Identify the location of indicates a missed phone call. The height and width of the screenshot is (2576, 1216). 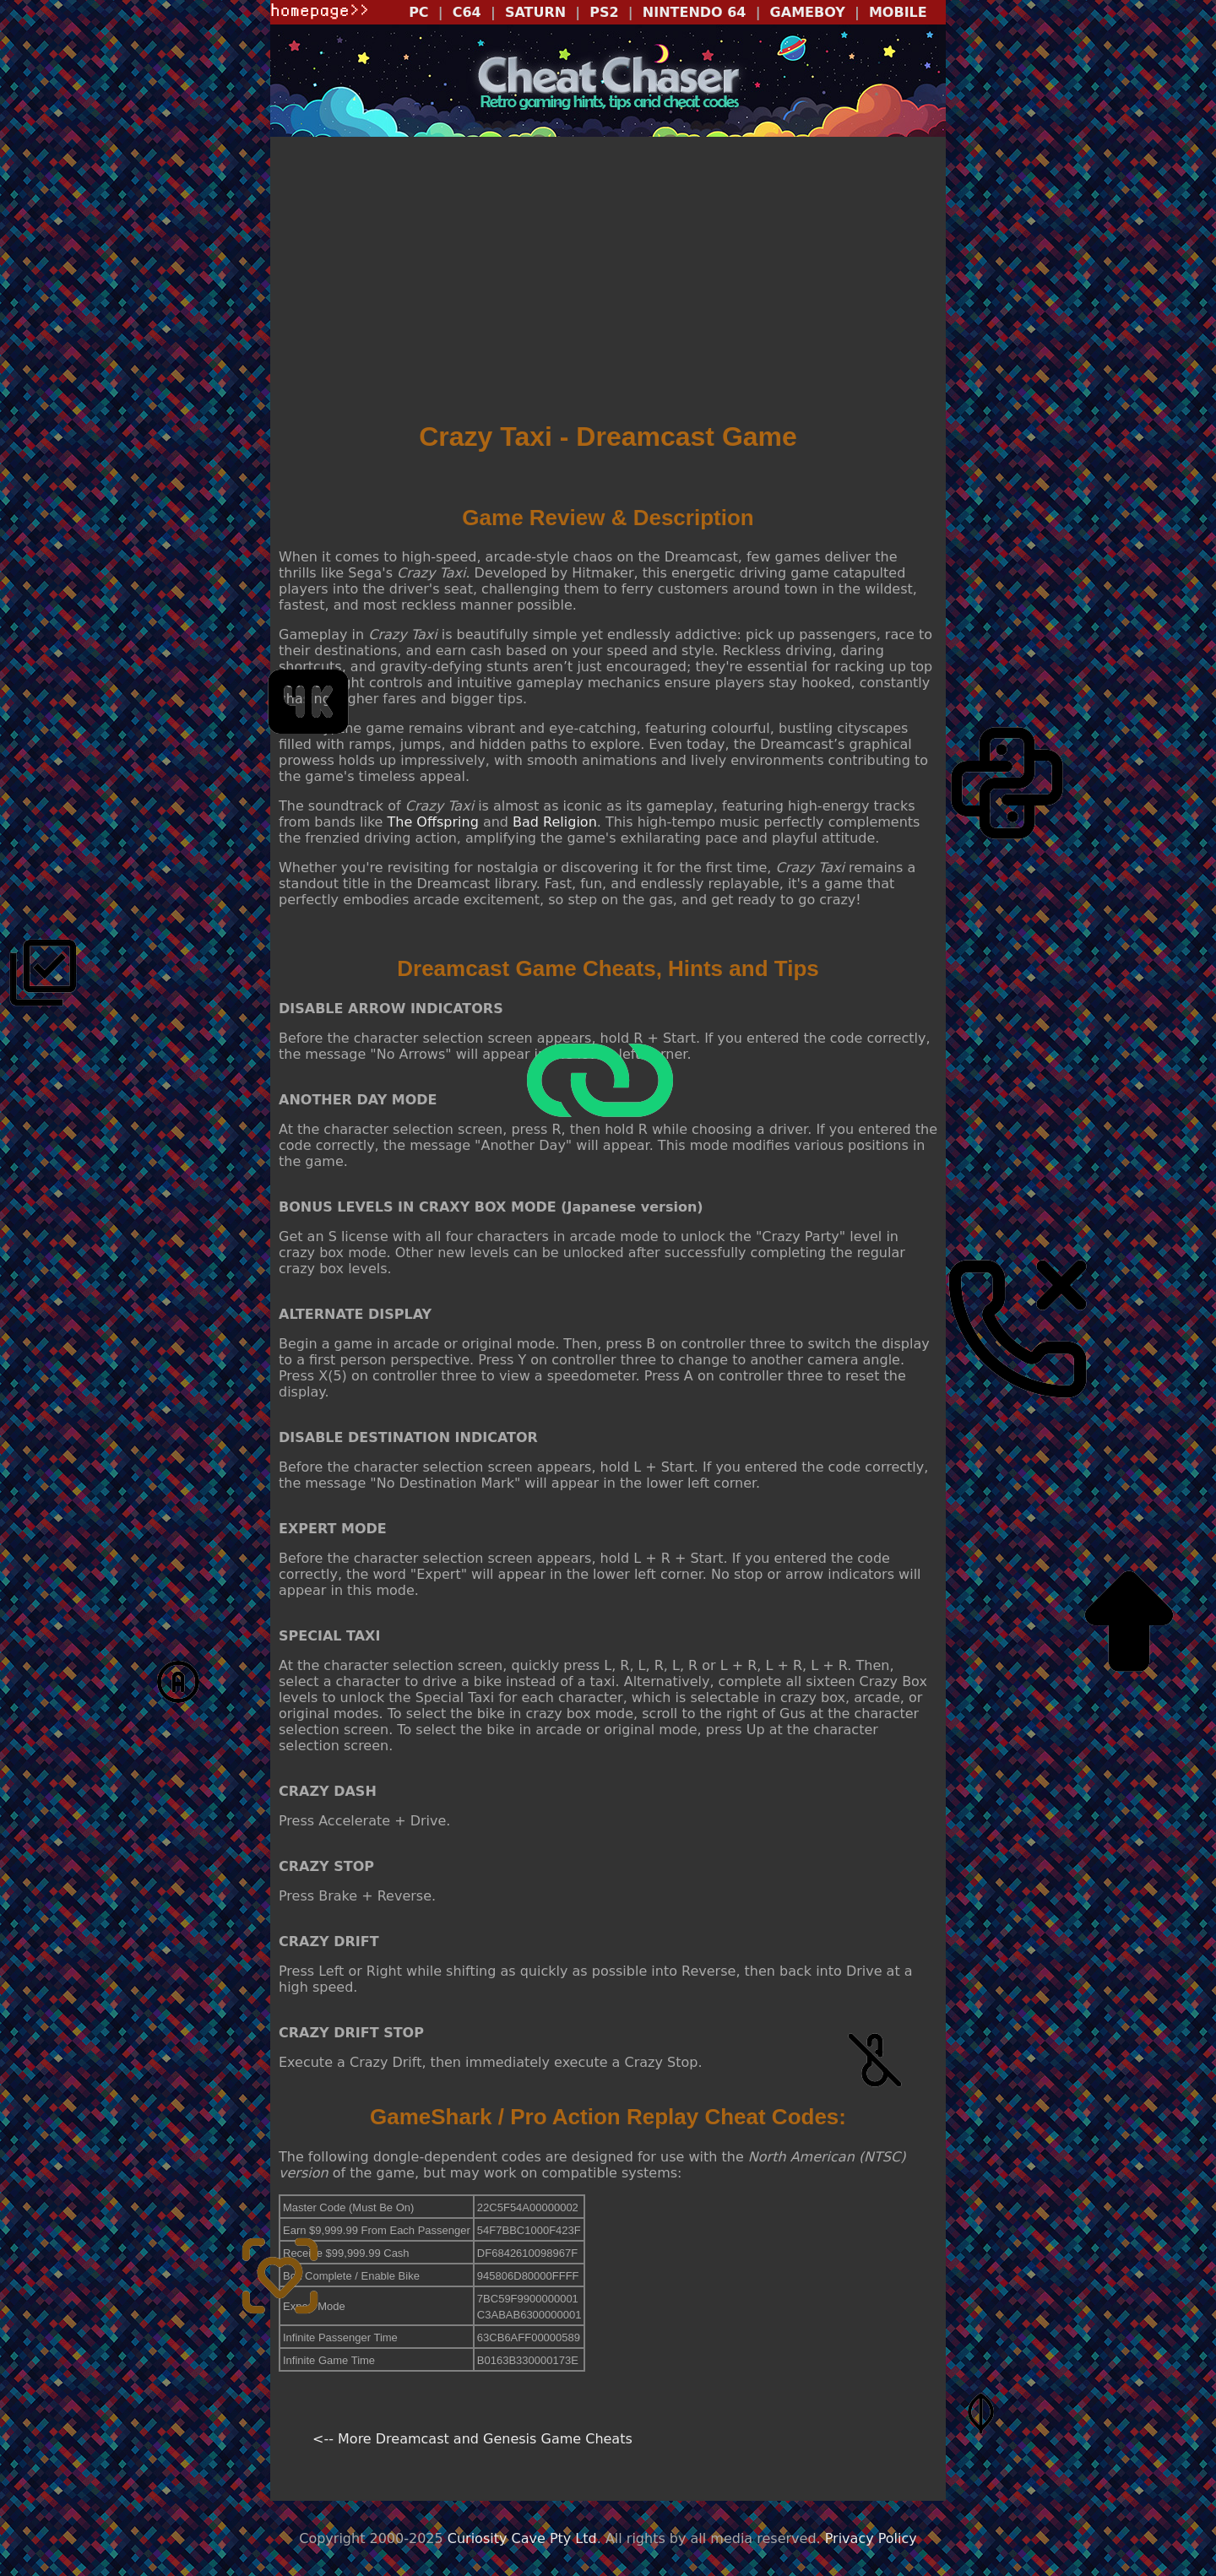
(1018, 1329).